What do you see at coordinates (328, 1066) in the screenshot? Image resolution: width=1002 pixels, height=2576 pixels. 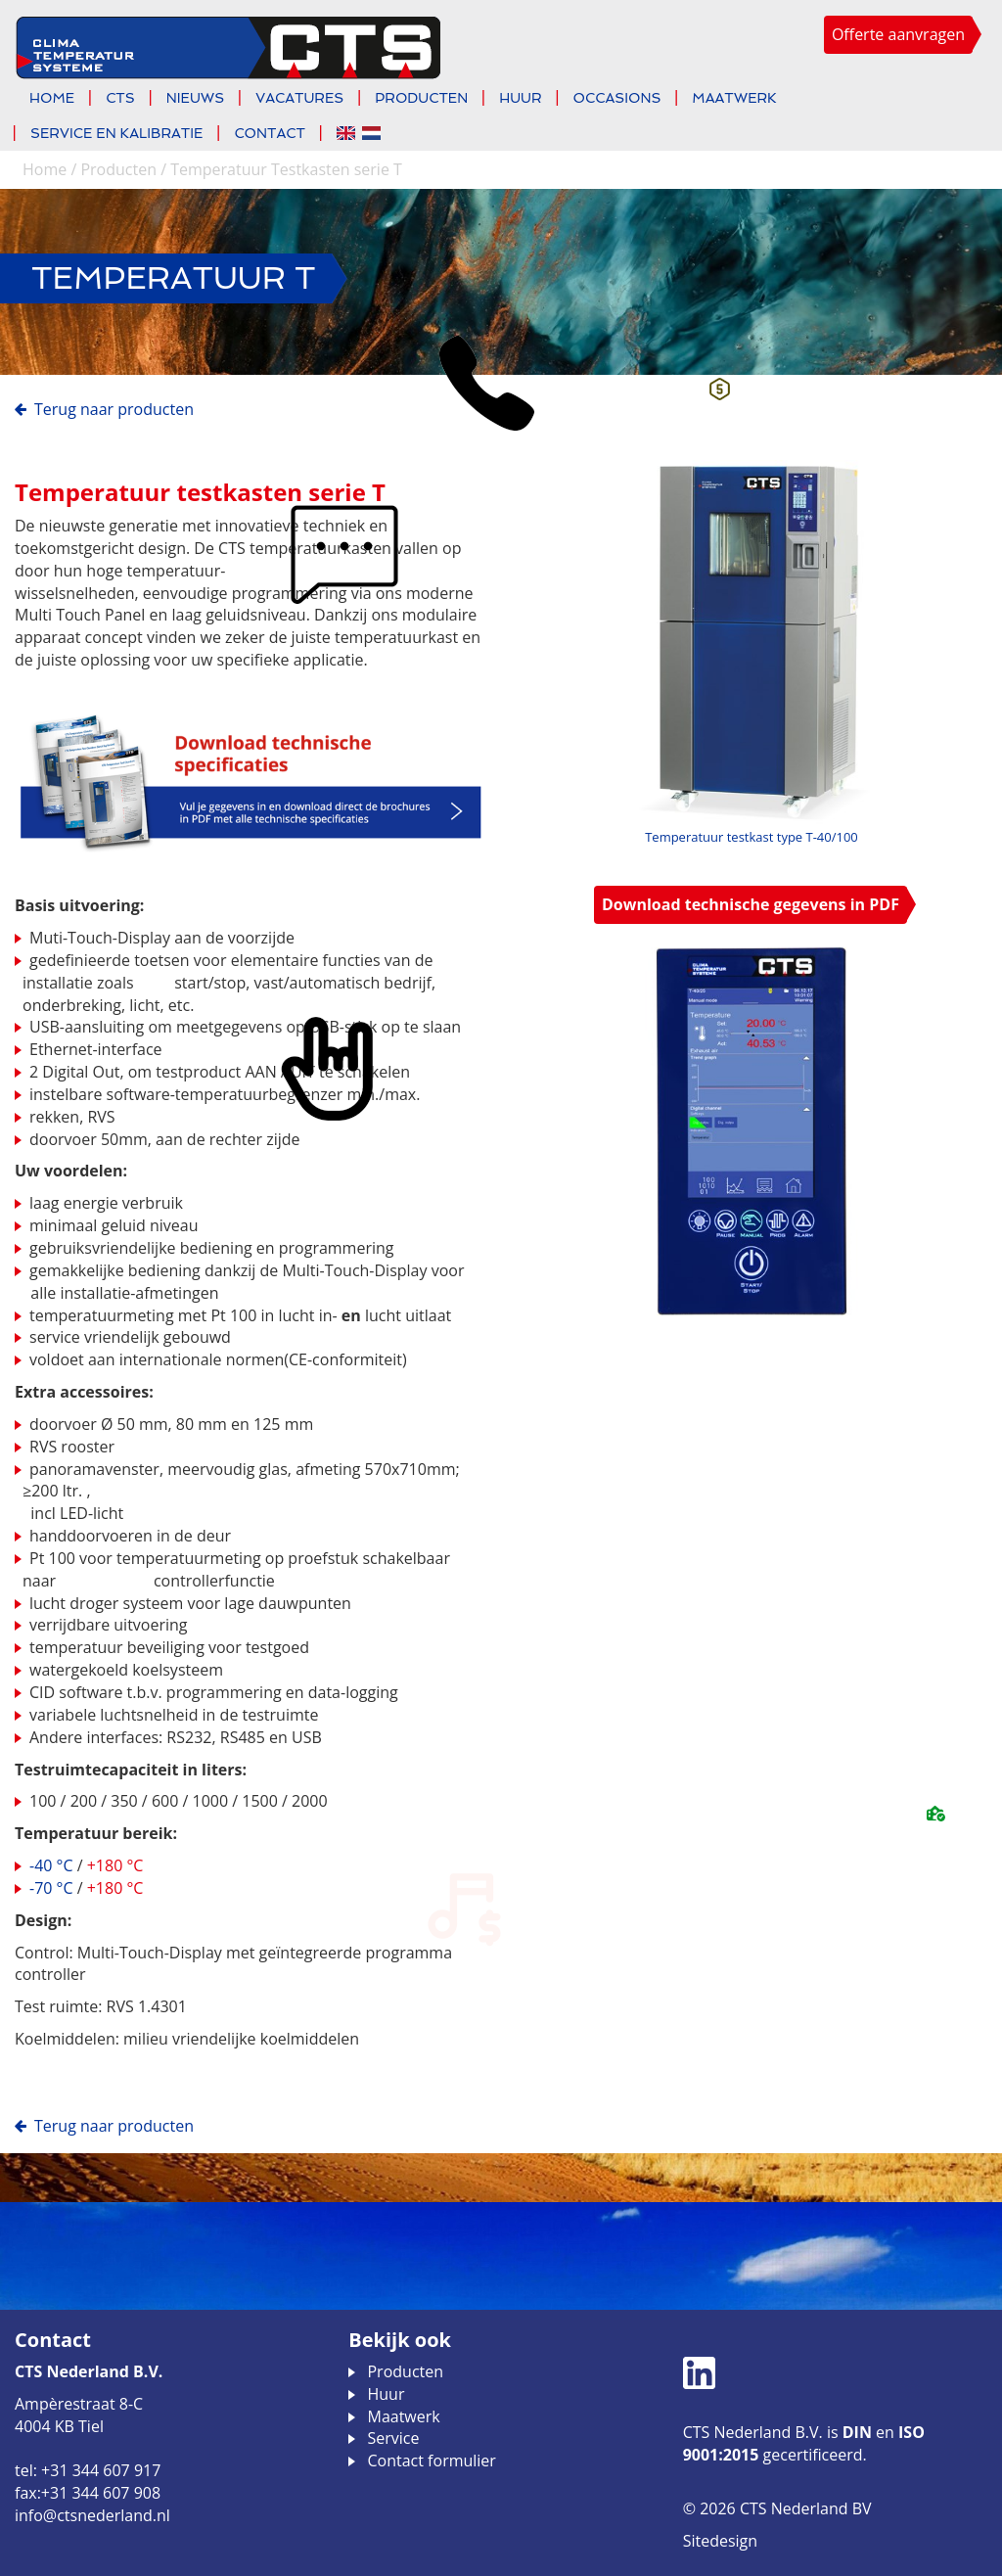 I see `express love or appreciation` at bounding box center [328, 1066].